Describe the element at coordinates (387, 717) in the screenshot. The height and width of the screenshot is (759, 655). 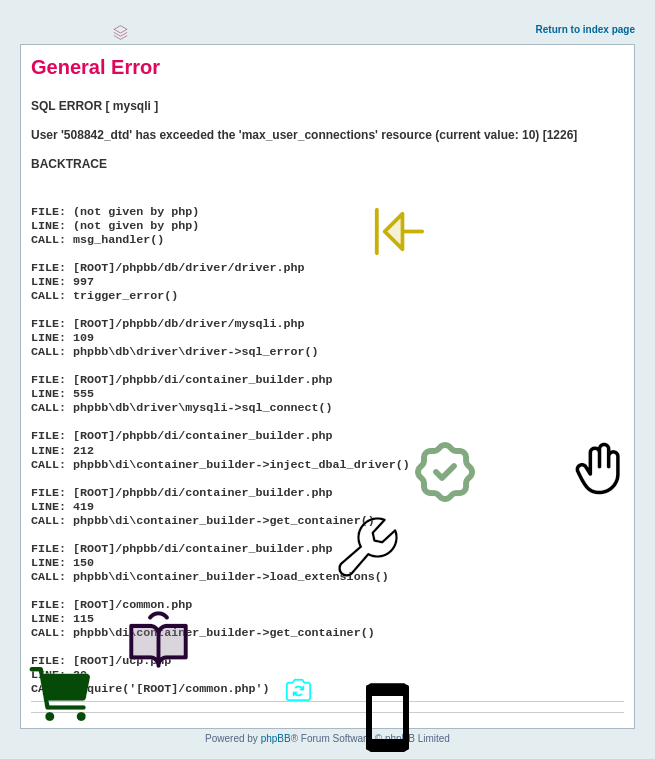
I see `view on mobile device` at that location.